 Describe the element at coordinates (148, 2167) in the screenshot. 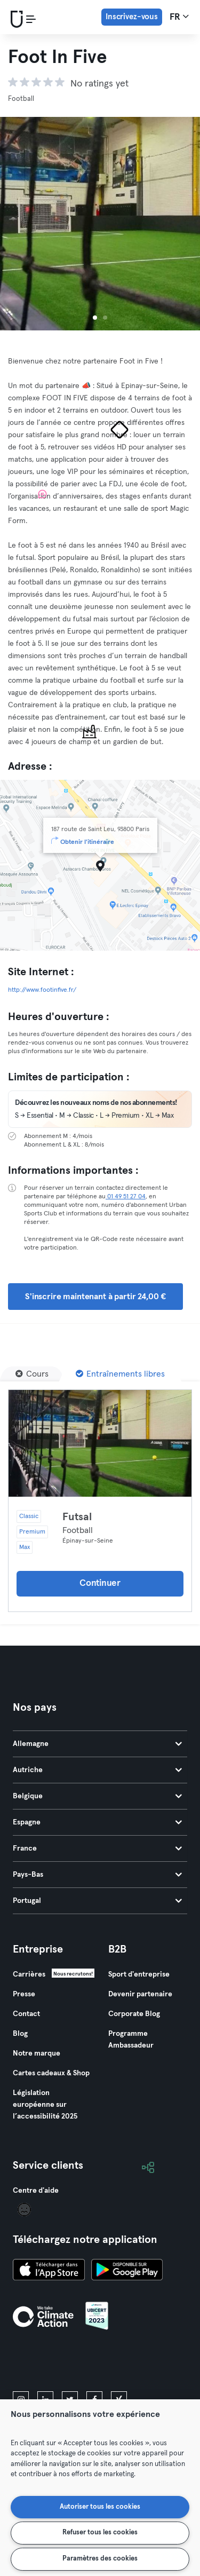

I see `view hierarchical structure or organization` at that location.